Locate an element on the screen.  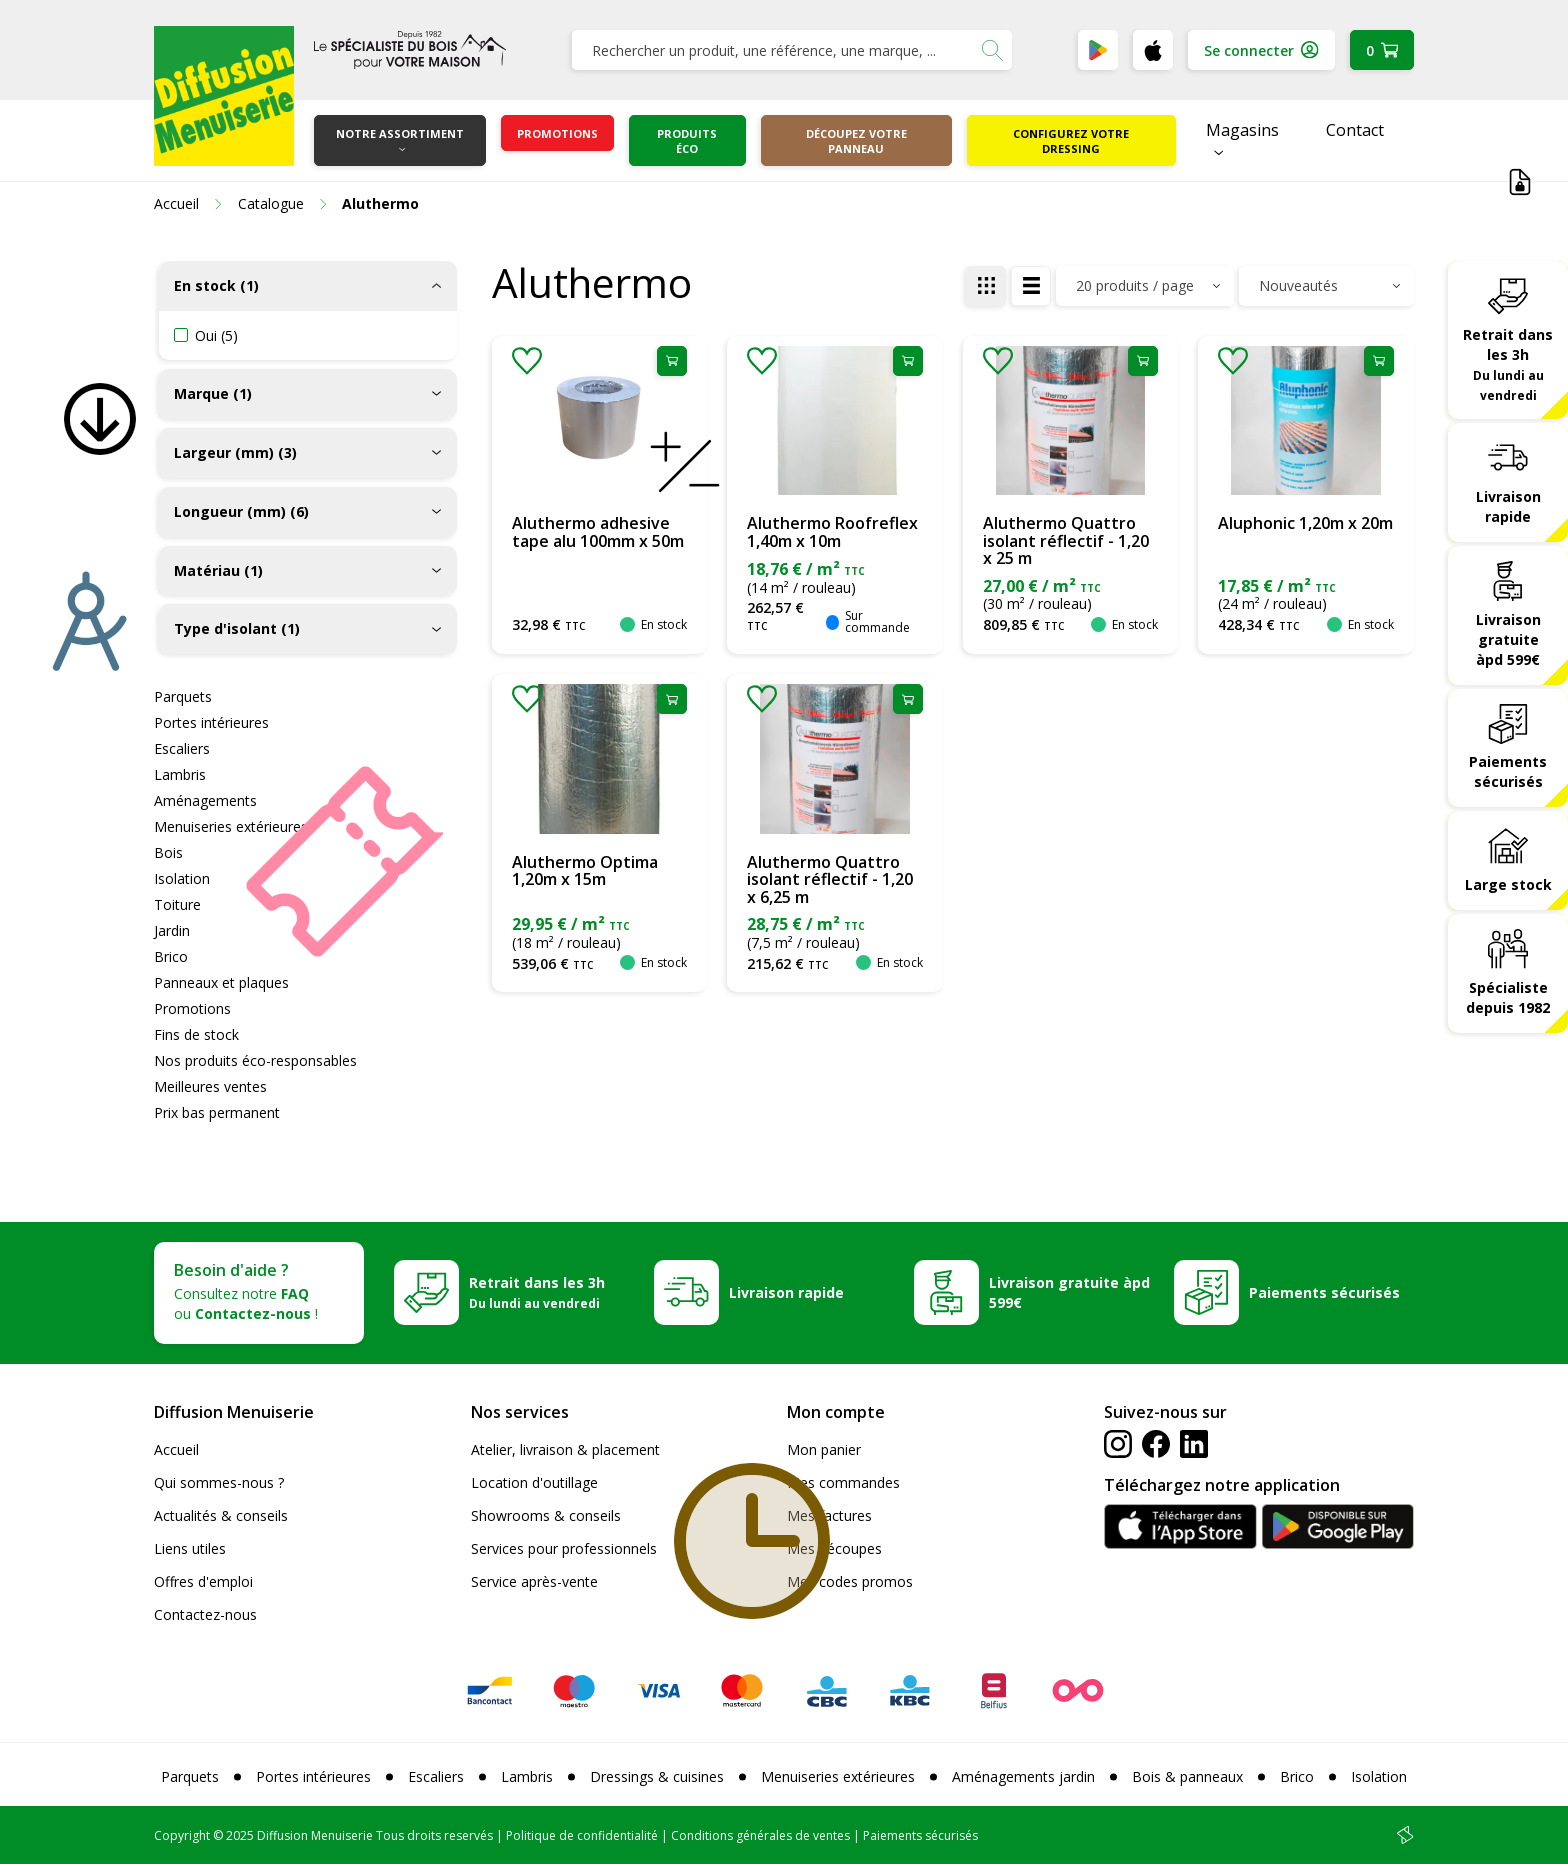
toggle between adding and subtracting values is located at coordinates (685, 466).